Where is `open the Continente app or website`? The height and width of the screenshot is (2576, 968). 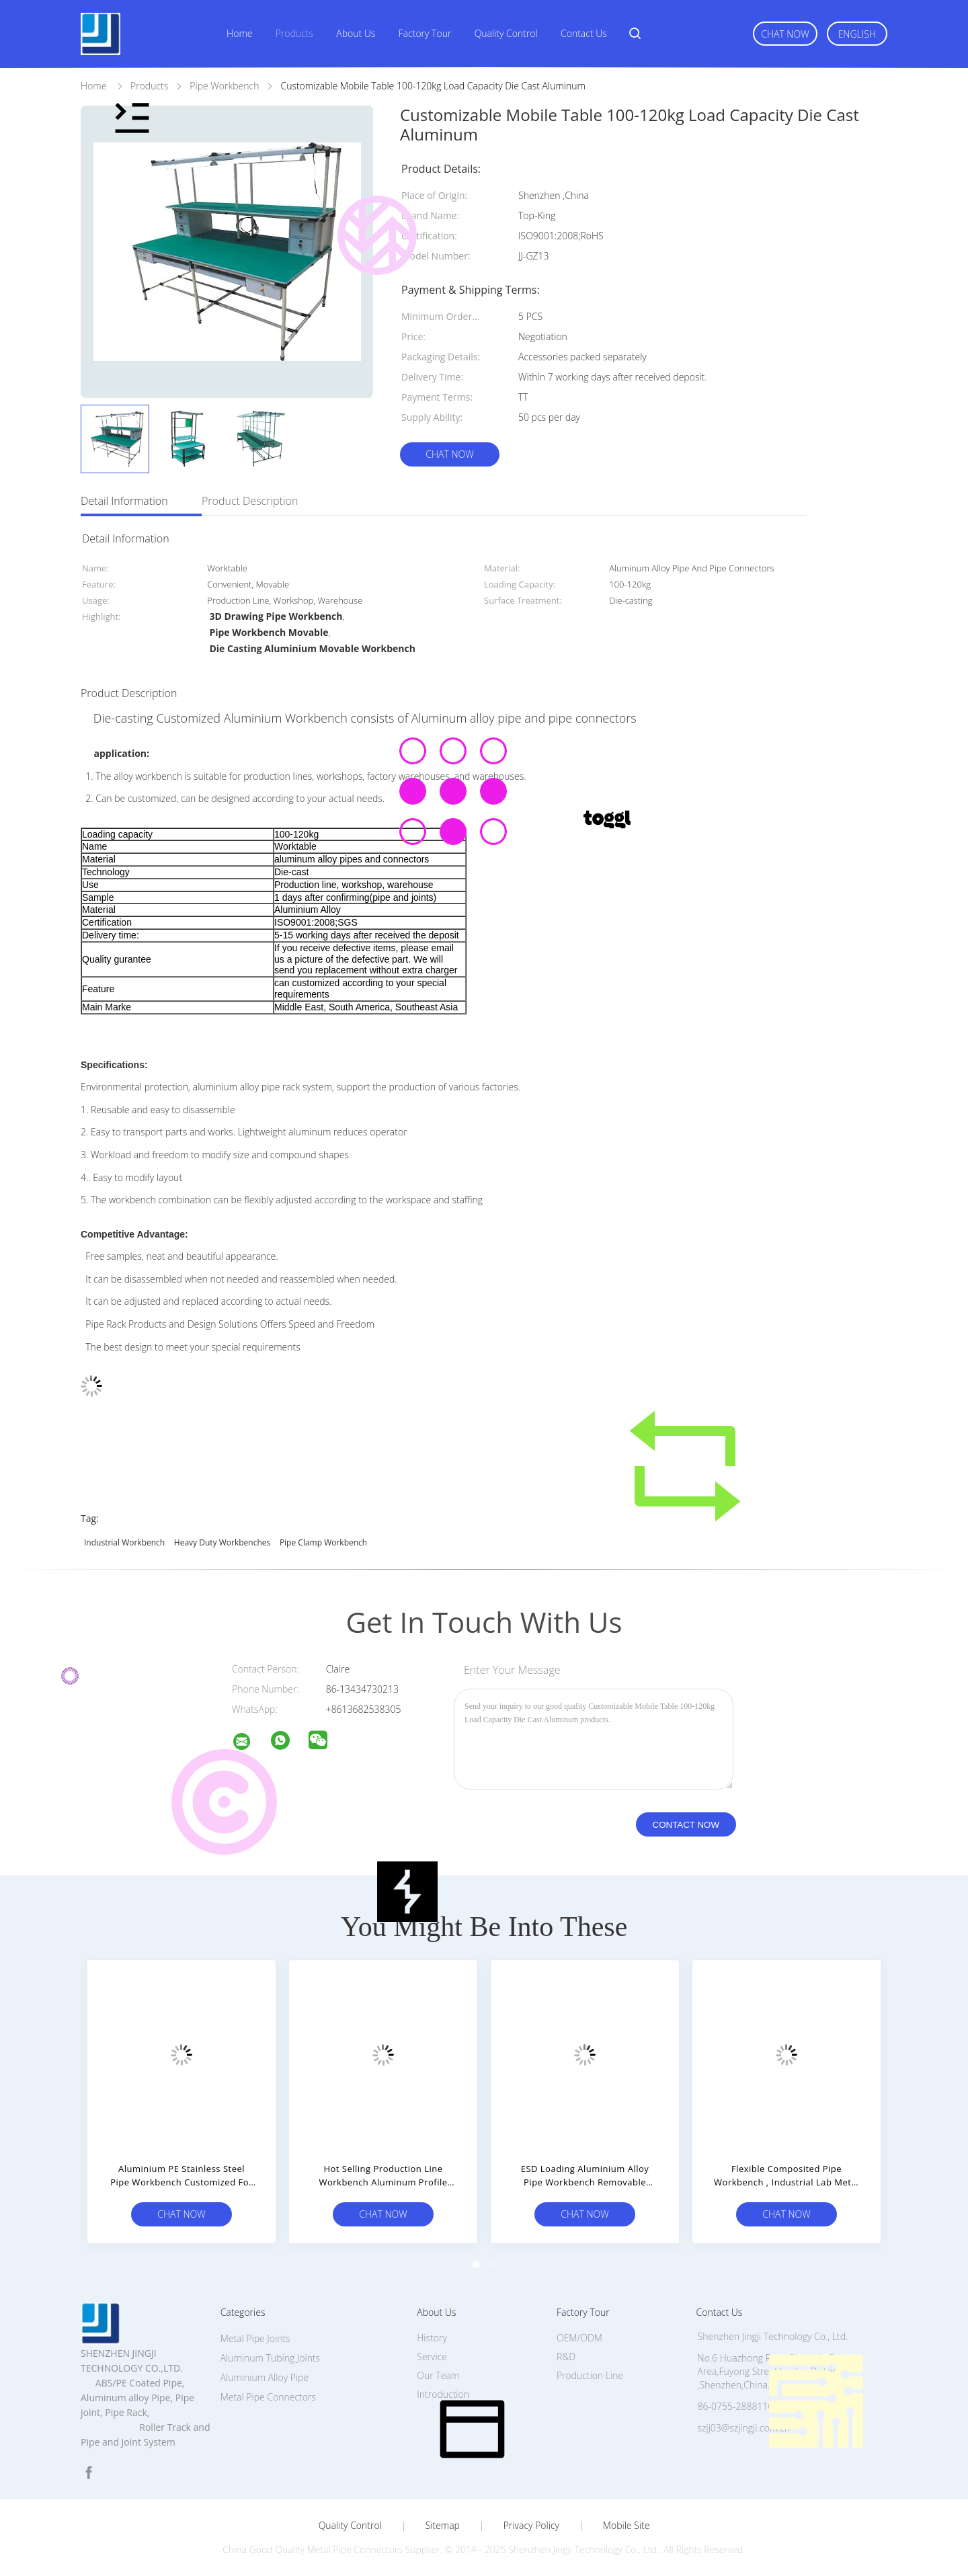 open the Continente app or website is located at coordinates (224, 1802).